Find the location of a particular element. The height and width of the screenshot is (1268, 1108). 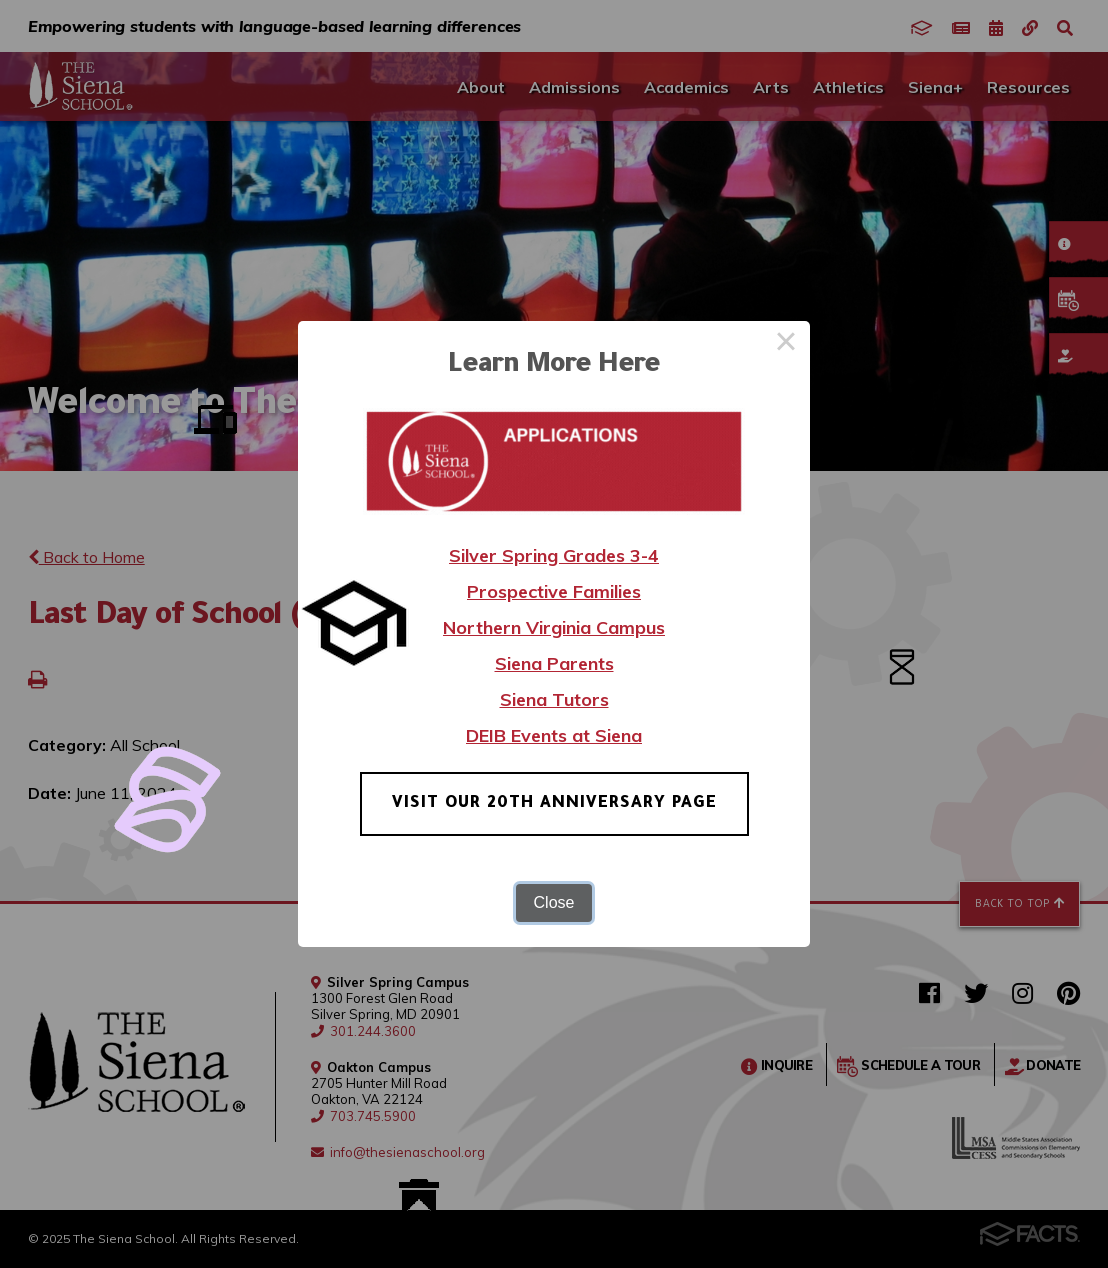

restore a deleted item from trash is located at coordinates (419, 1205).